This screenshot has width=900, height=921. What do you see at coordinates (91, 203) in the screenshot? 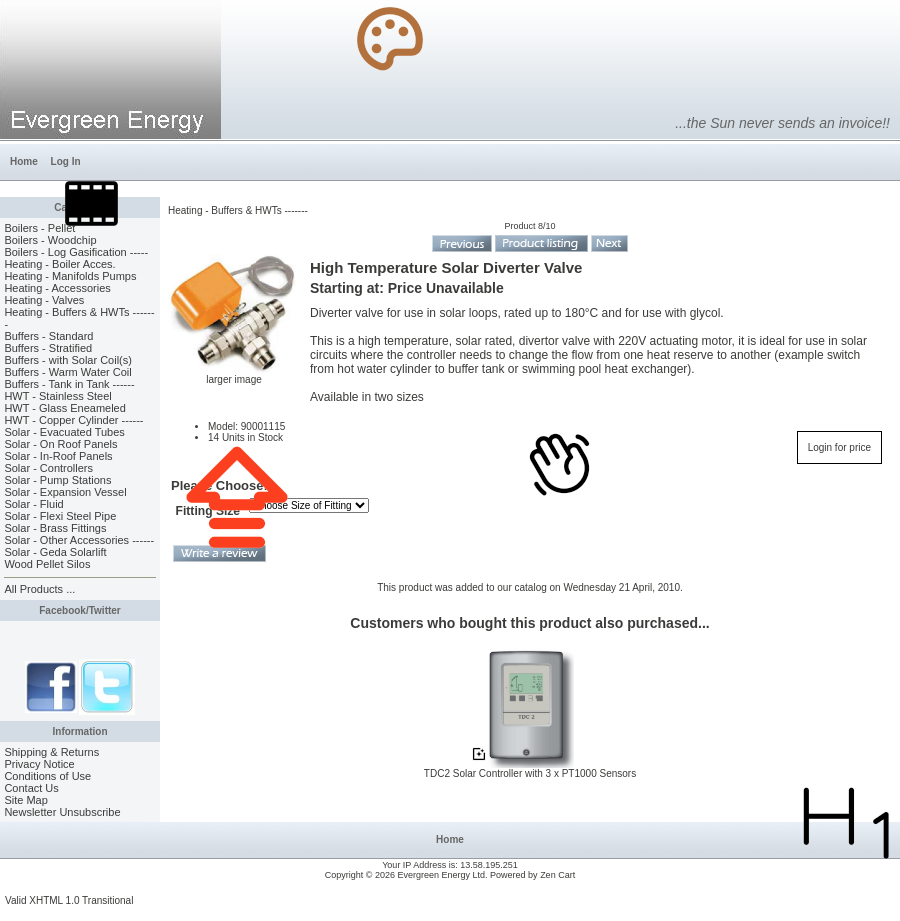
I see `view video or film content` at bounding box center [91, 203].